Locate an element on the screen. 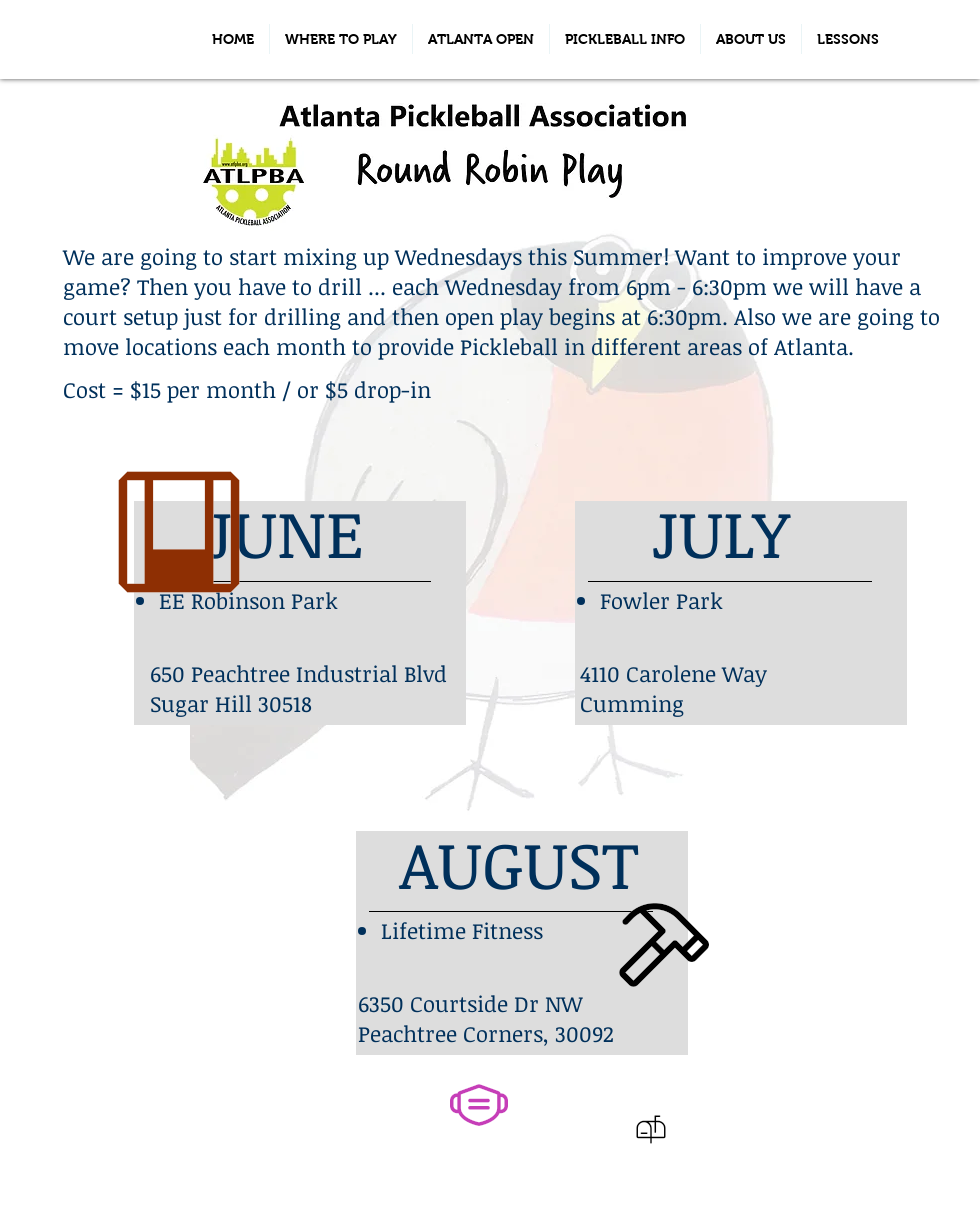 The image size is (980, 1212). indicates mask required area or health guidelines is located at coordinates (479, 1106).